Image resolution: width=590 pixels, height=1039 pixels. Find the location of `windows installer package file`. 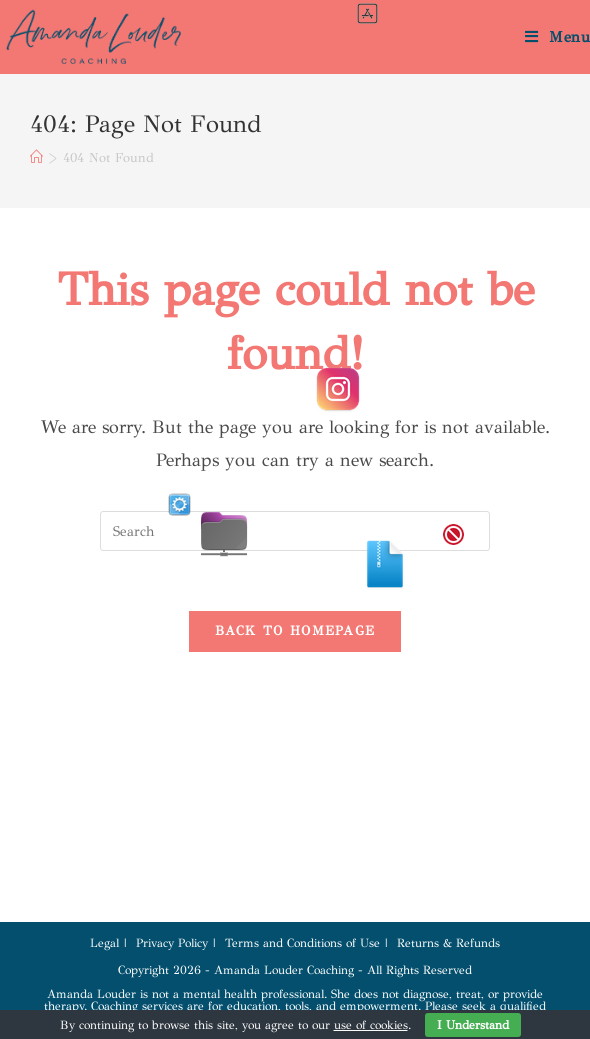

windows installer package file is located at coordinates (179, 504).